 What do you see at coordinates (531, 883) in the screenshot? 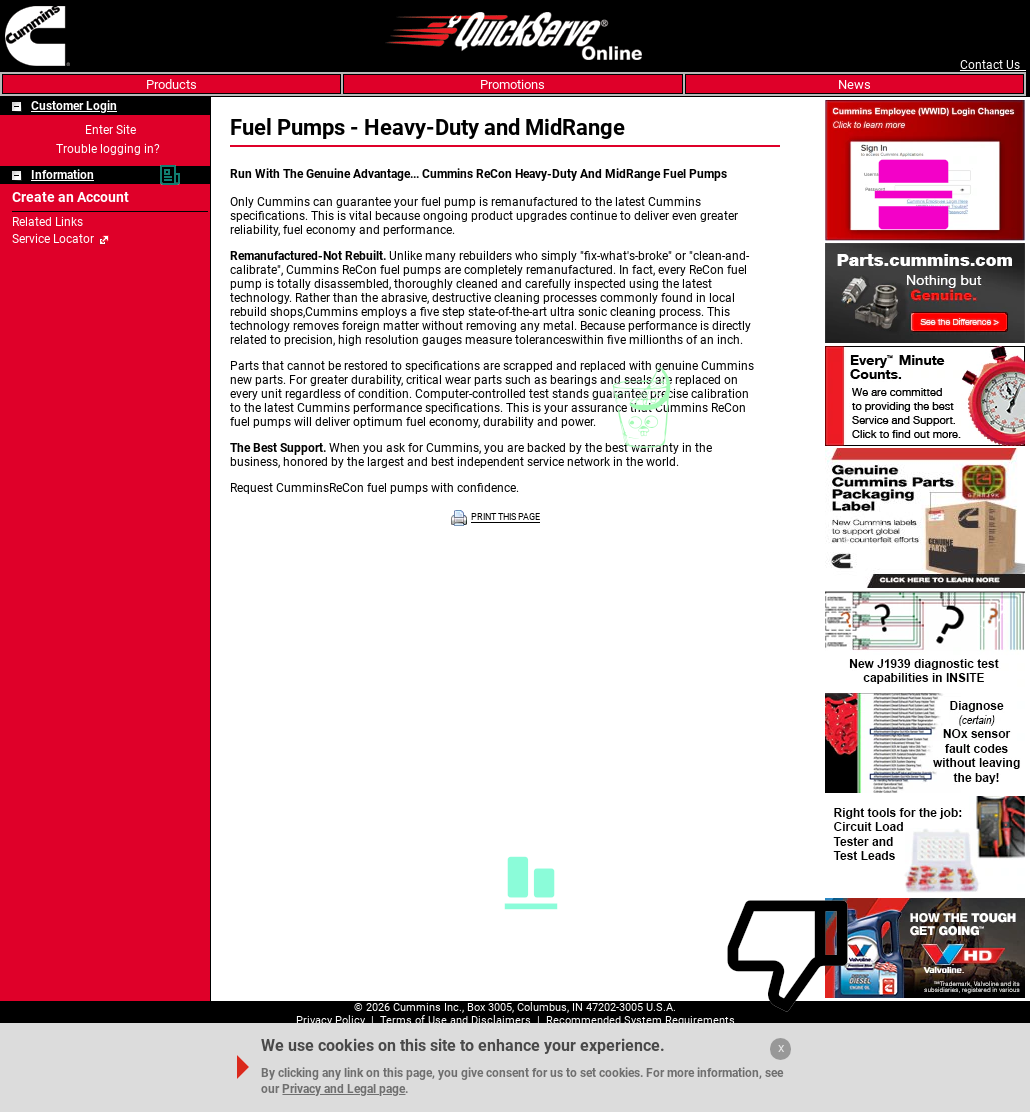
I see `align items to the bottom edge` at bounding box center [531, 883].